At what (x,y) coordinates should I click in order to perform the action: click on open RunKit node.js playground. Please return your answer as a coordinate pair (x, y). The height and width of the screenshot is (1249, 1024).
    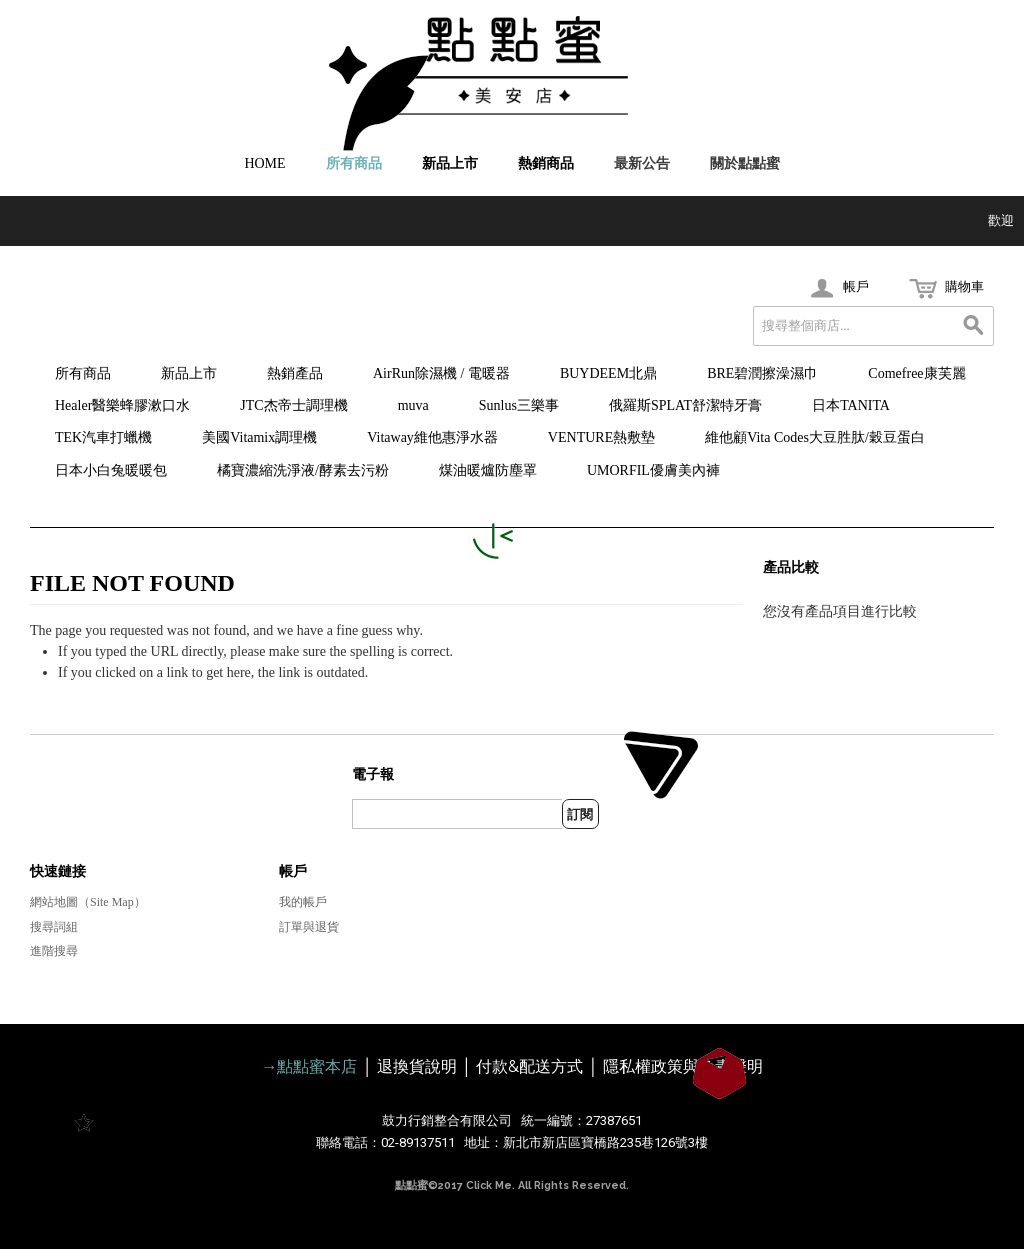
    Looking at the image, I should click on (719, 1073).